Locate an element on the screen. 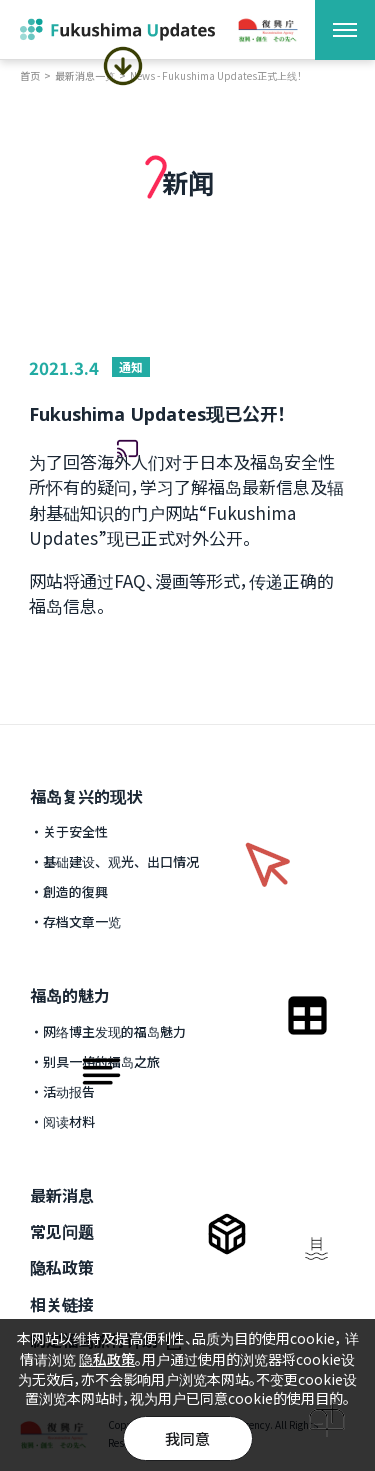  cast media to a nearby device is located at coordinates (127, 448).